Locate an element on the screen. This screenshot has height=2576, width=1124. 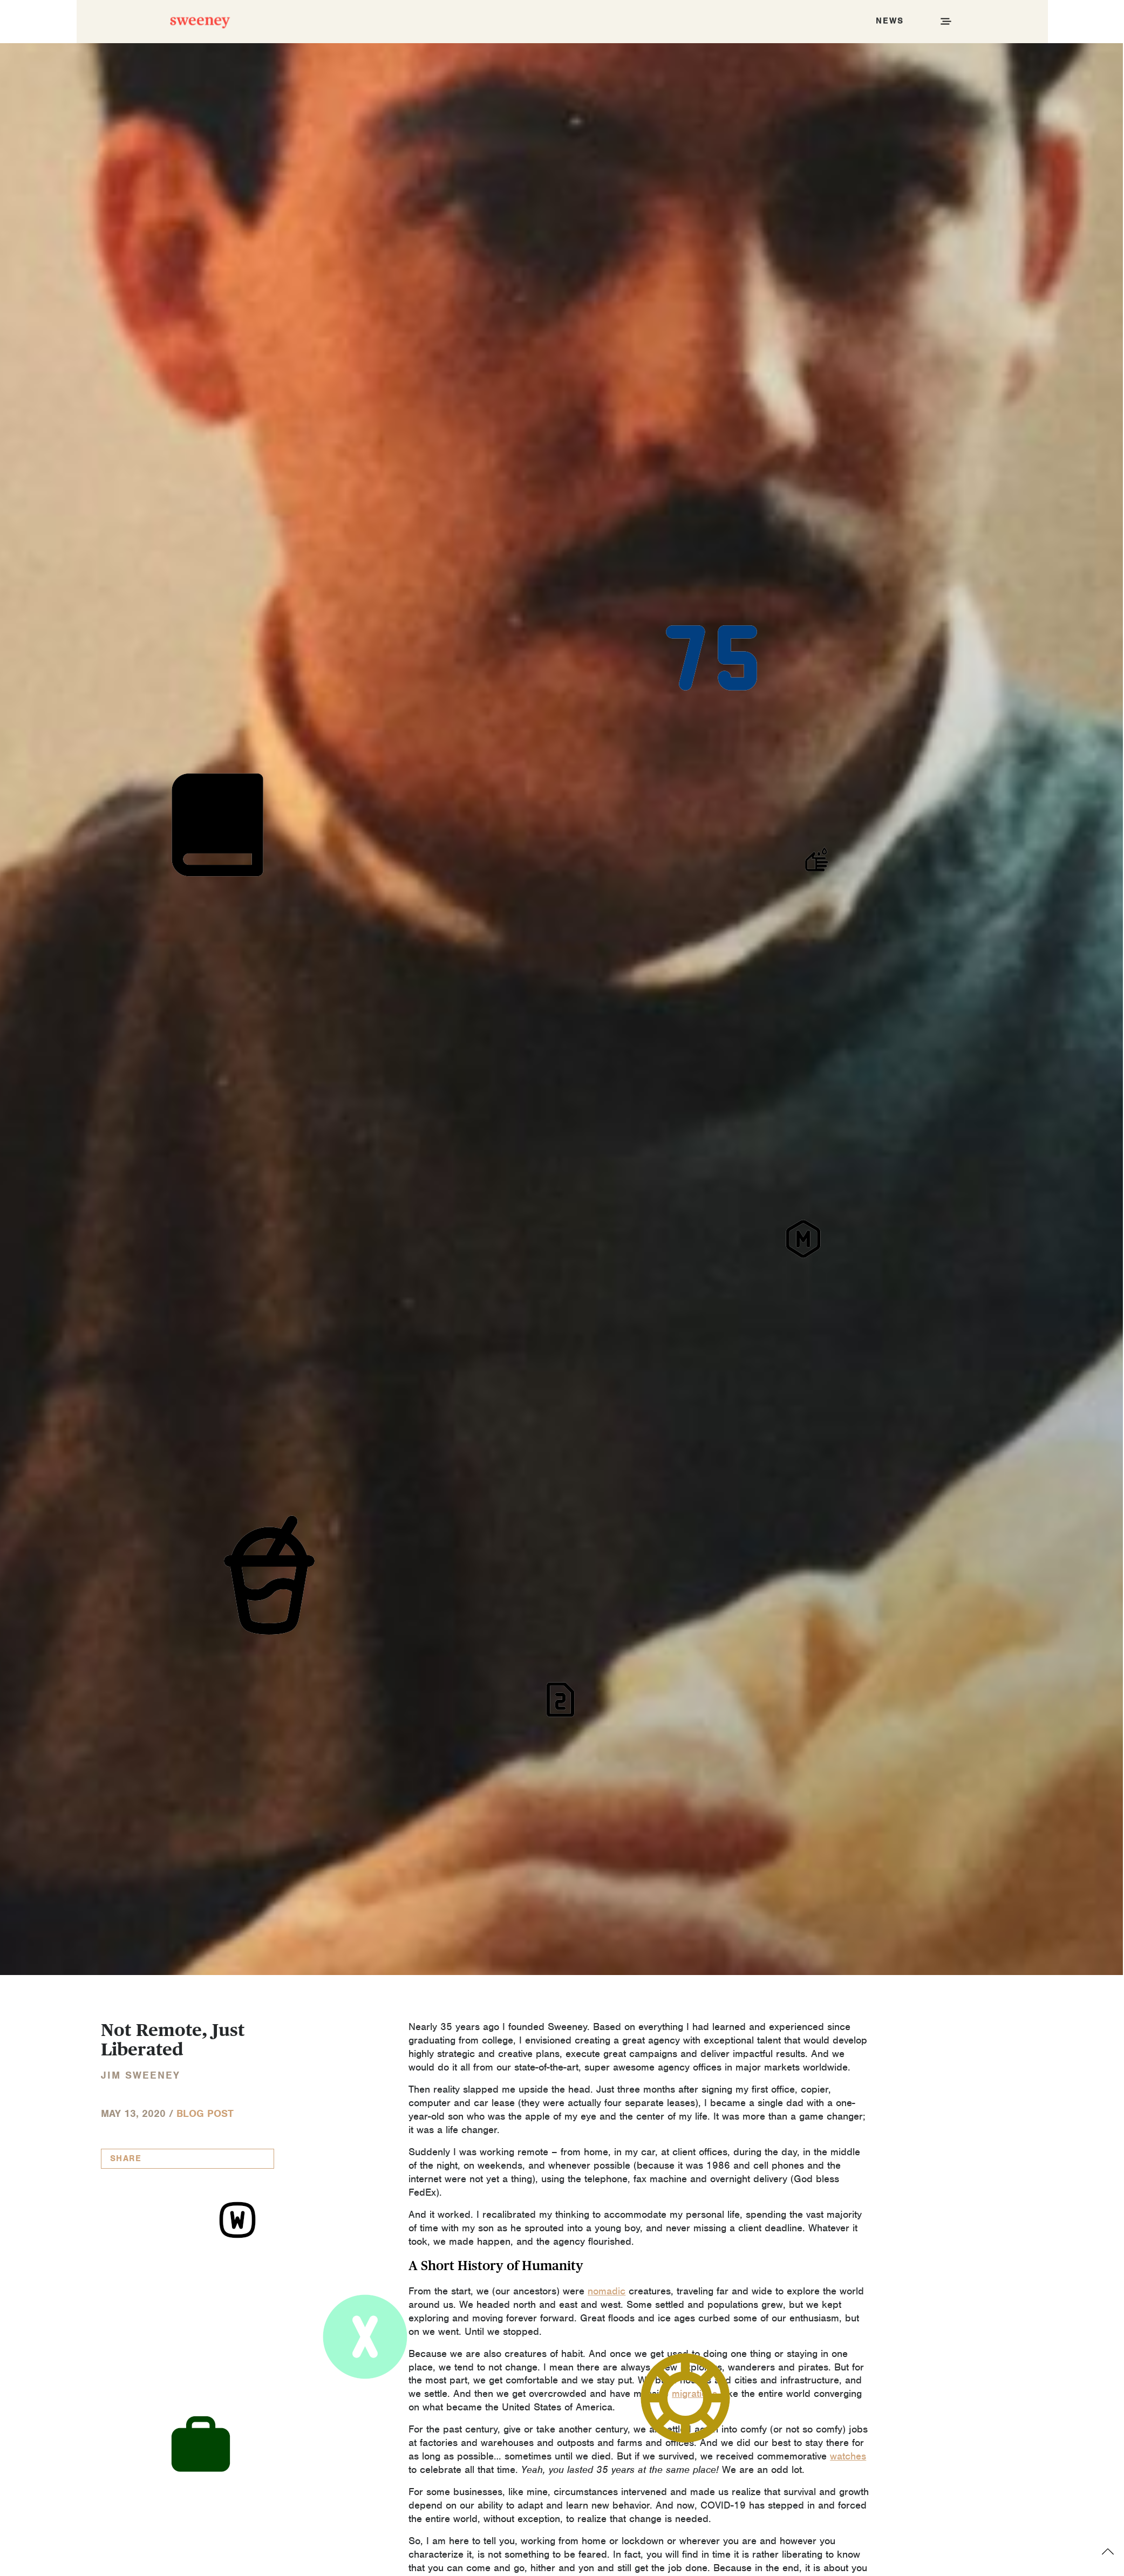
close or dismiss a dialog is located at coordinates (365, 2336).